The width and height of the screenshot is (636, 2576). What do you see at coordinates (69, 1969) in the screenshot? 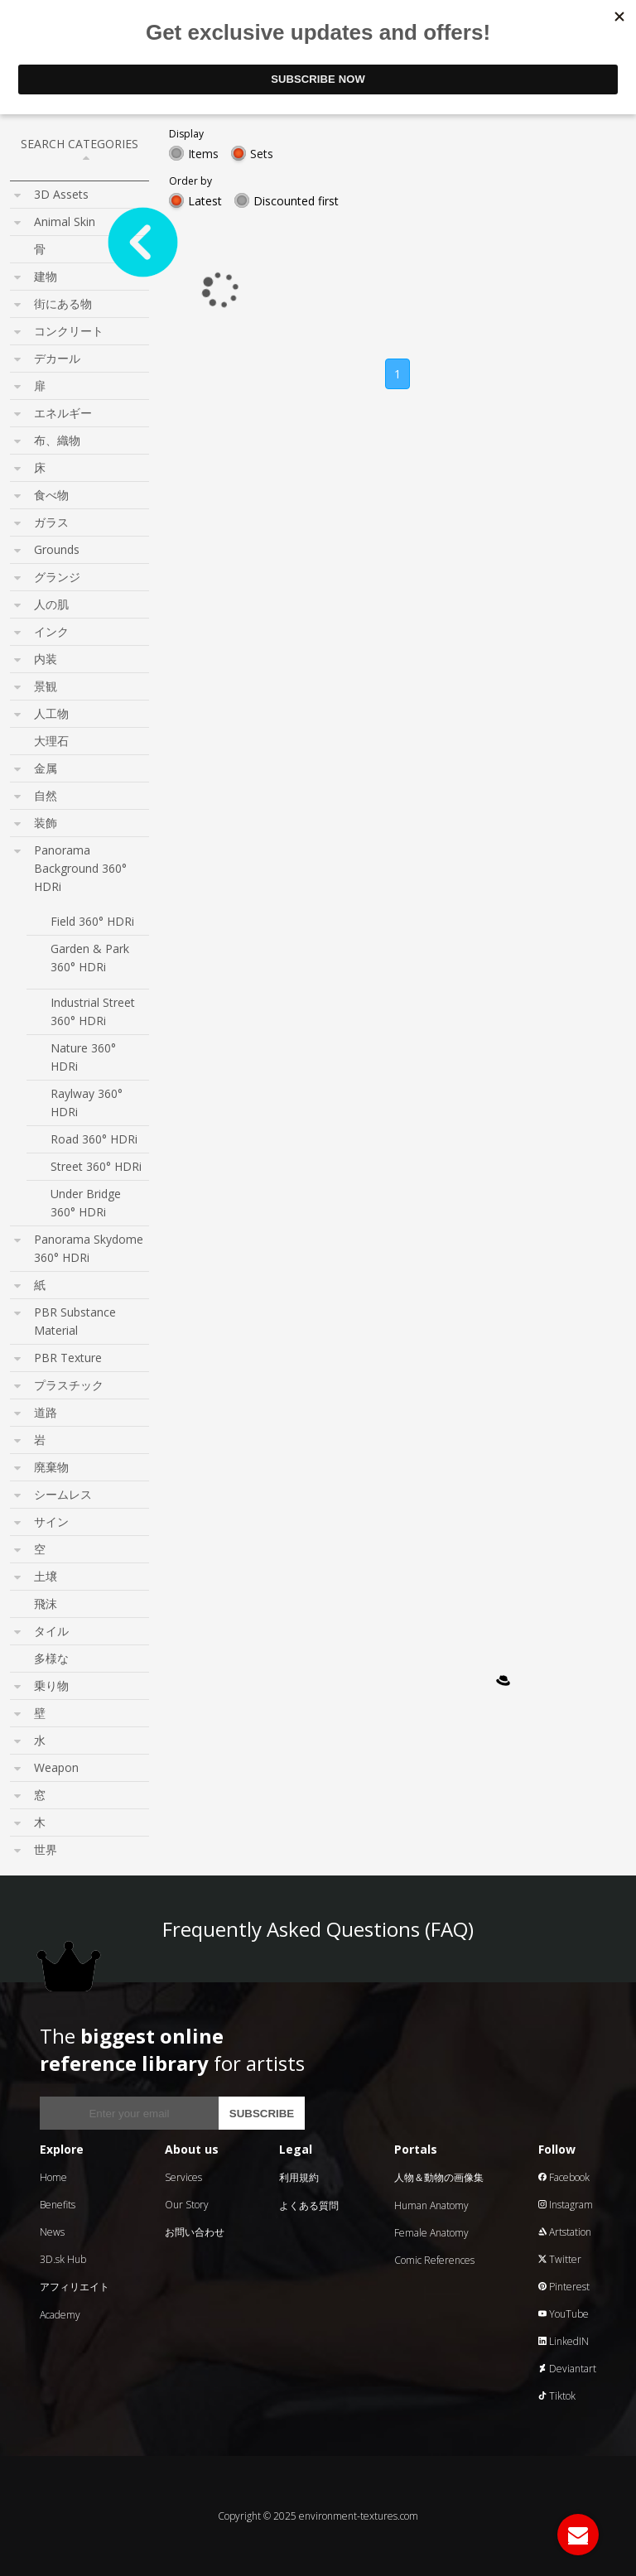
I see `indicates premium or VIP membership status` at bounding box center [69, 1969].